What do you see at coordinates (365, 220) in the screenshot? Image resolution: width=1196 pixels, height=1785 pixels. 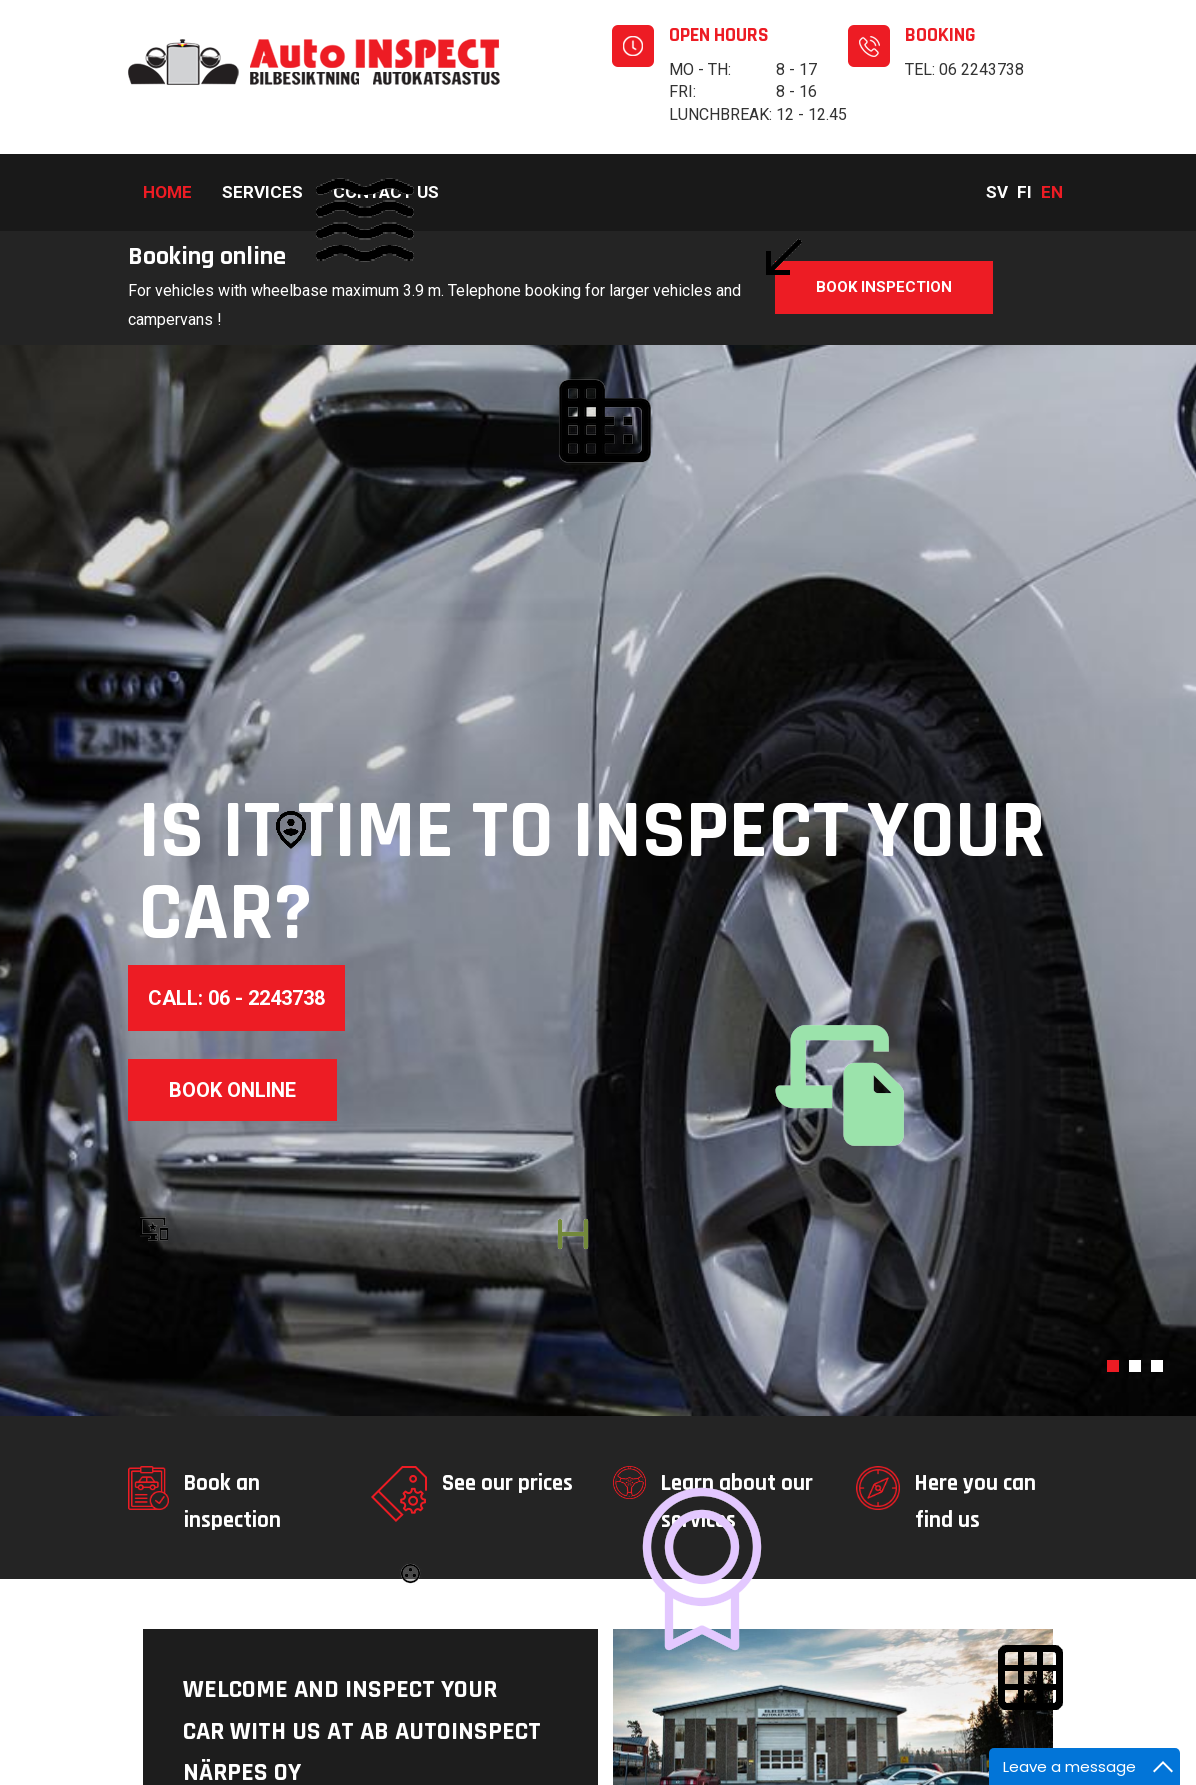 I see `indicates water or aquatic features` at bounding box center [365, 220].